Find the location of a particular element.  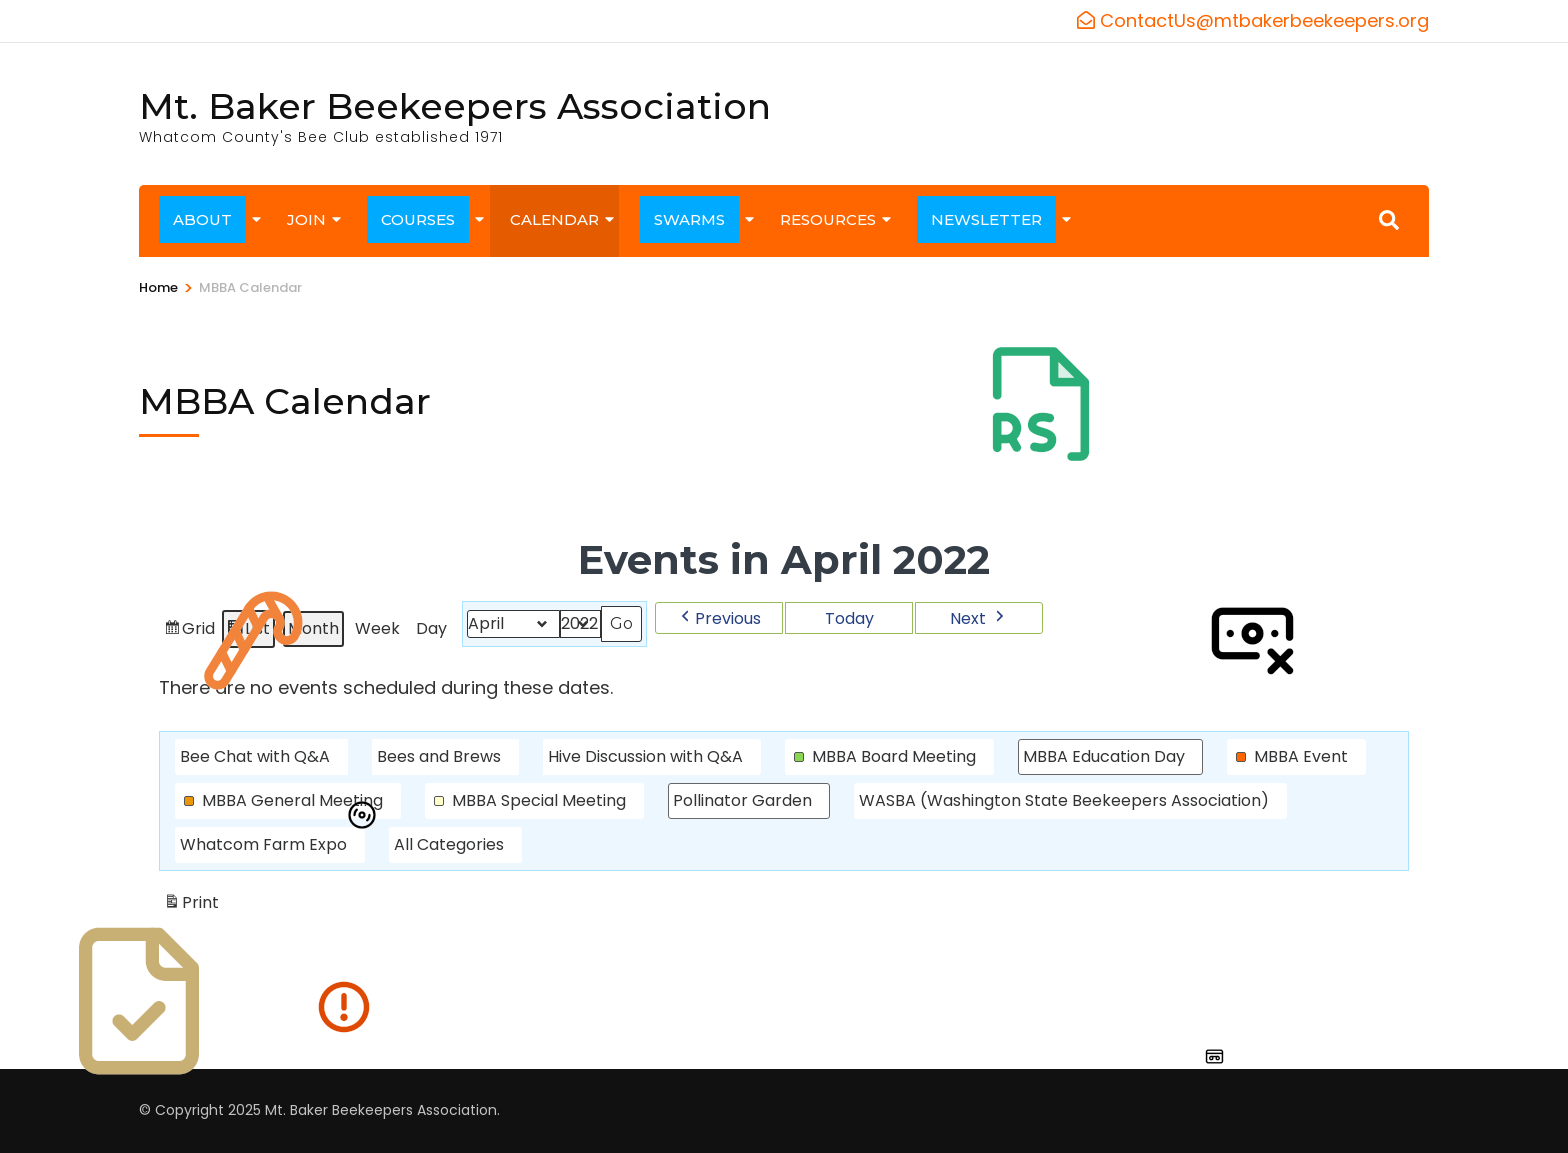

indicates a warning or alert state is located at coordinates (344, 1007).